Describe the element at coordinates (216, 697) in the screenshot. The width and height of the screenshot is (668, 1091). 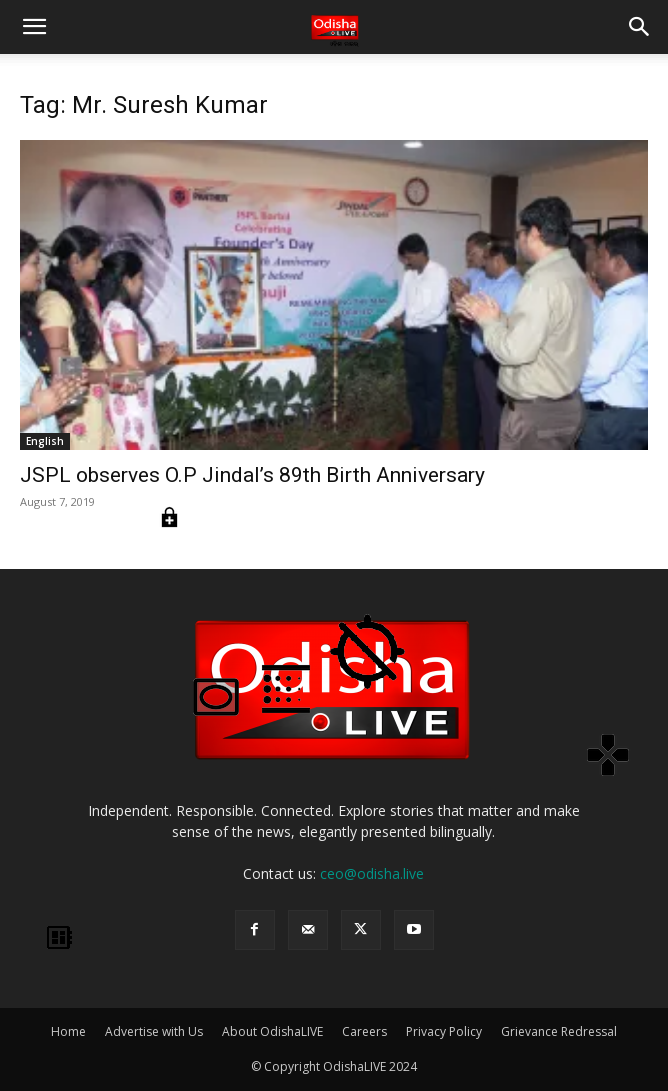
I see `apply vignette effect to photo` at that location.